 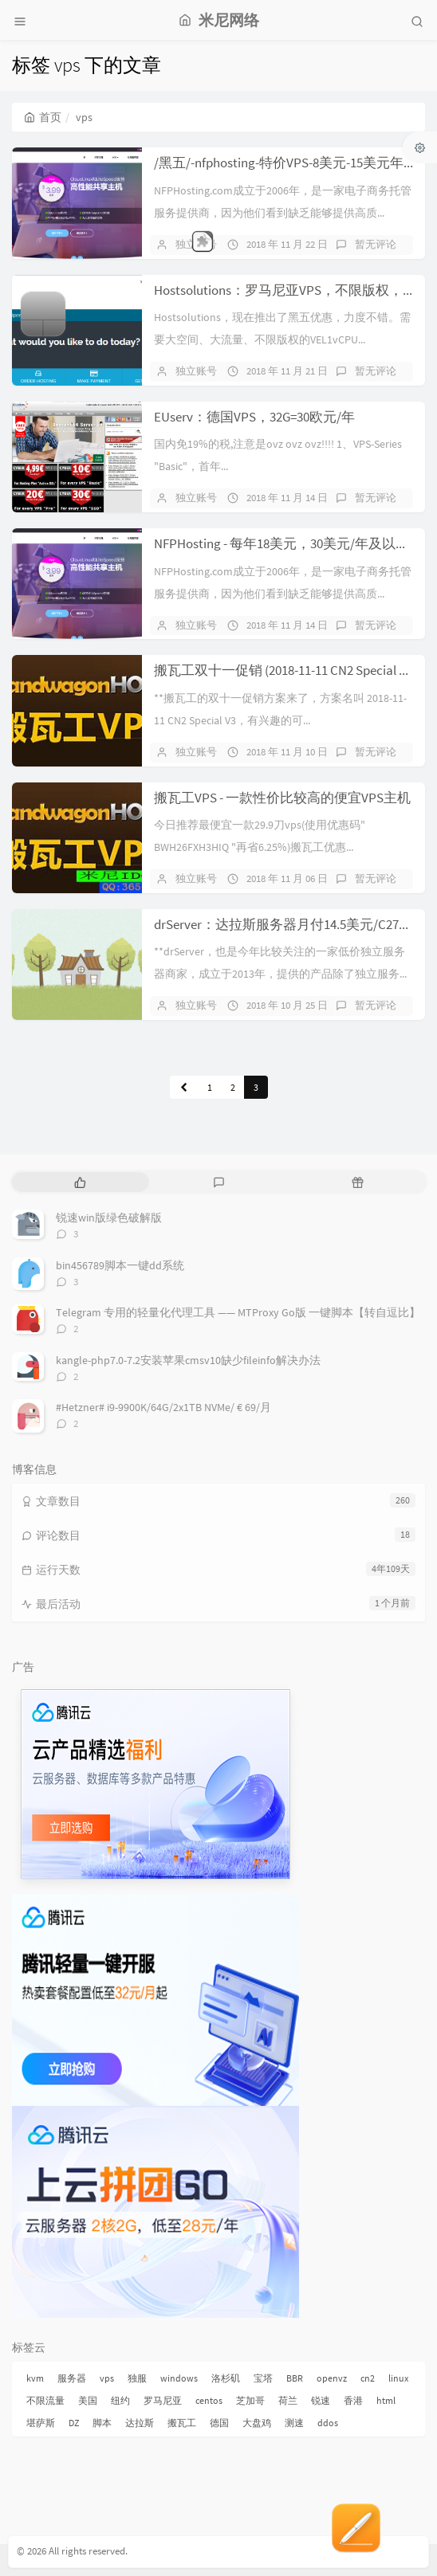 What do you see at coordinates (356, 2527) in the screenshot?
I see `open Apple Pages document editor` at bounding box center [356, 2527].